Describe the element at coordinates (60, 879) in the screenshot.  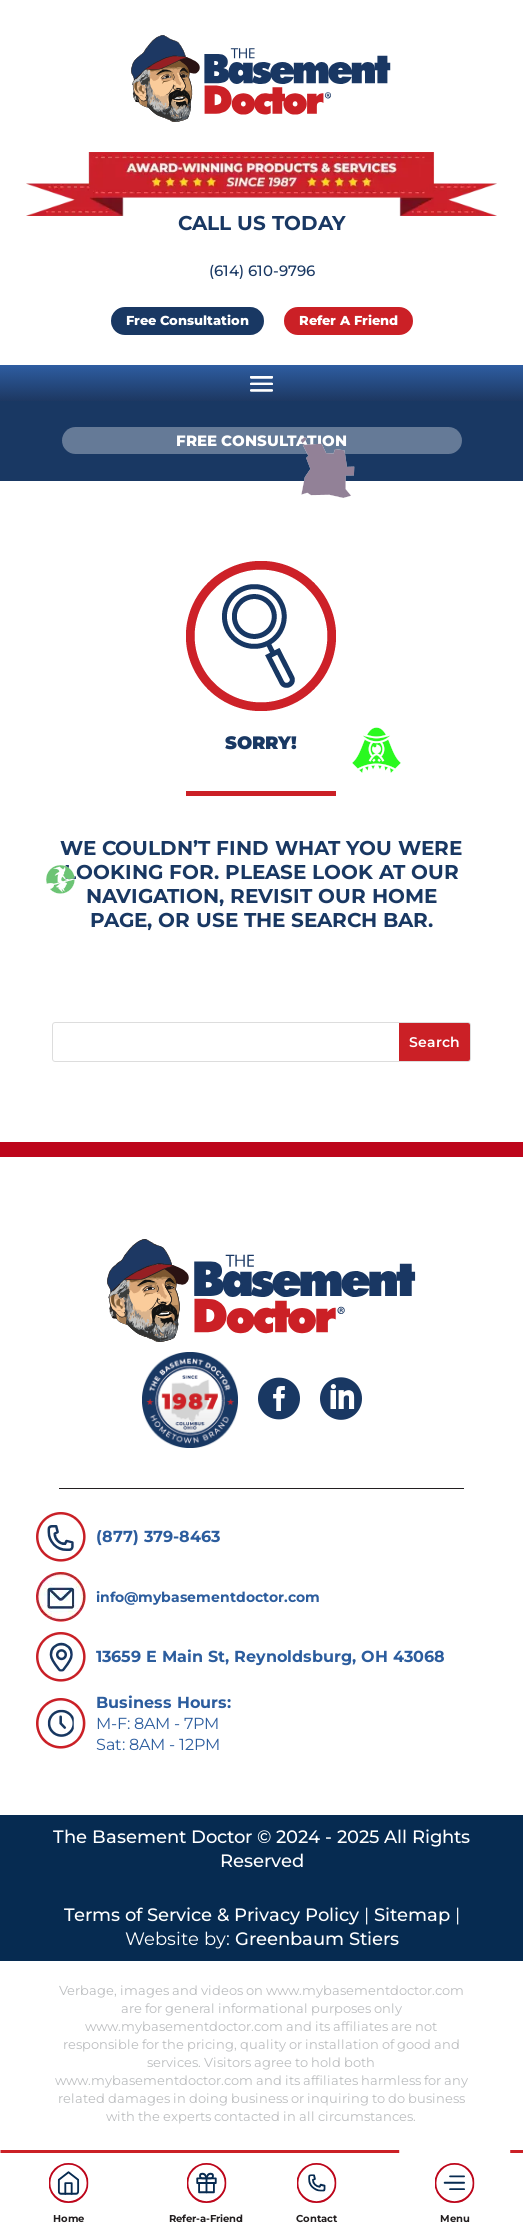
I see `witch character or Halloween-themed game element` at that location.